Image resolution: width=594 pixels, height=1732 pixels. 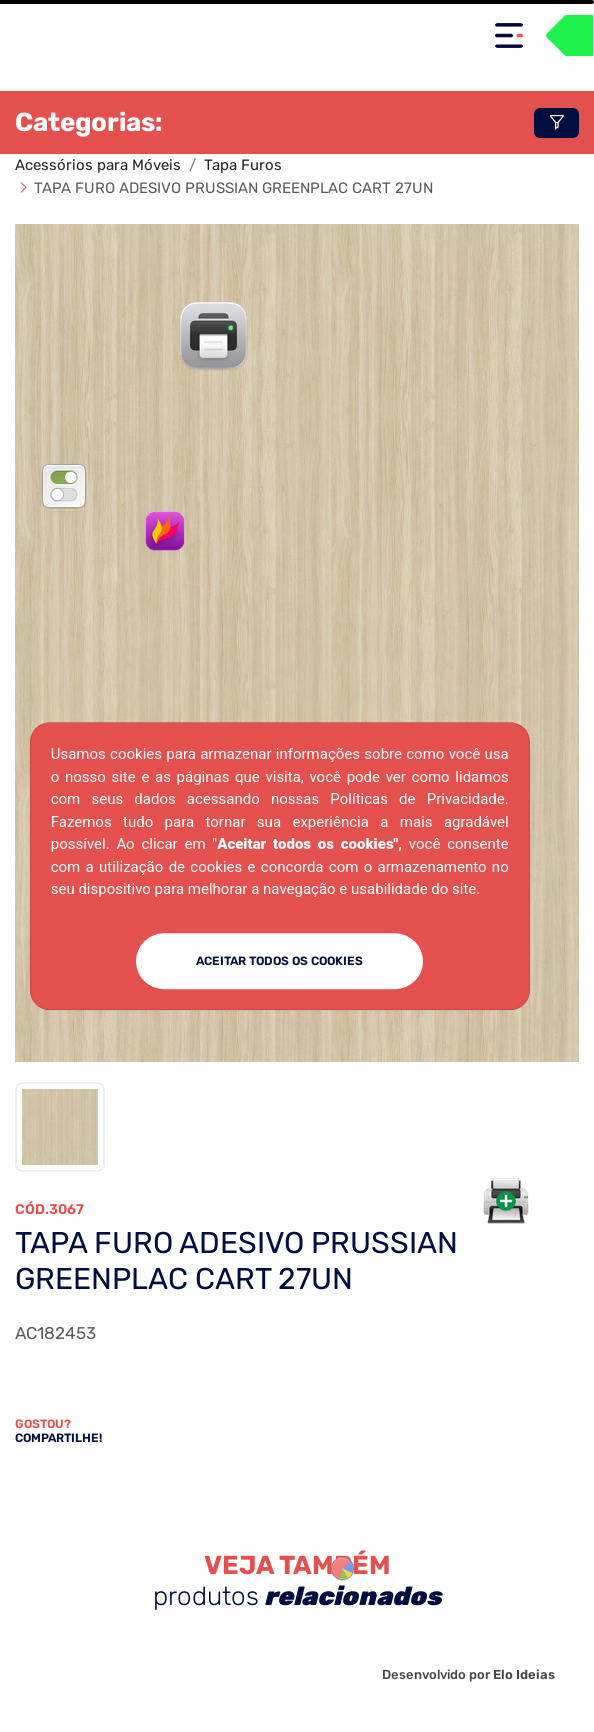 I want to click on open disk usage analyzer app, so click(x=342, y=1568).